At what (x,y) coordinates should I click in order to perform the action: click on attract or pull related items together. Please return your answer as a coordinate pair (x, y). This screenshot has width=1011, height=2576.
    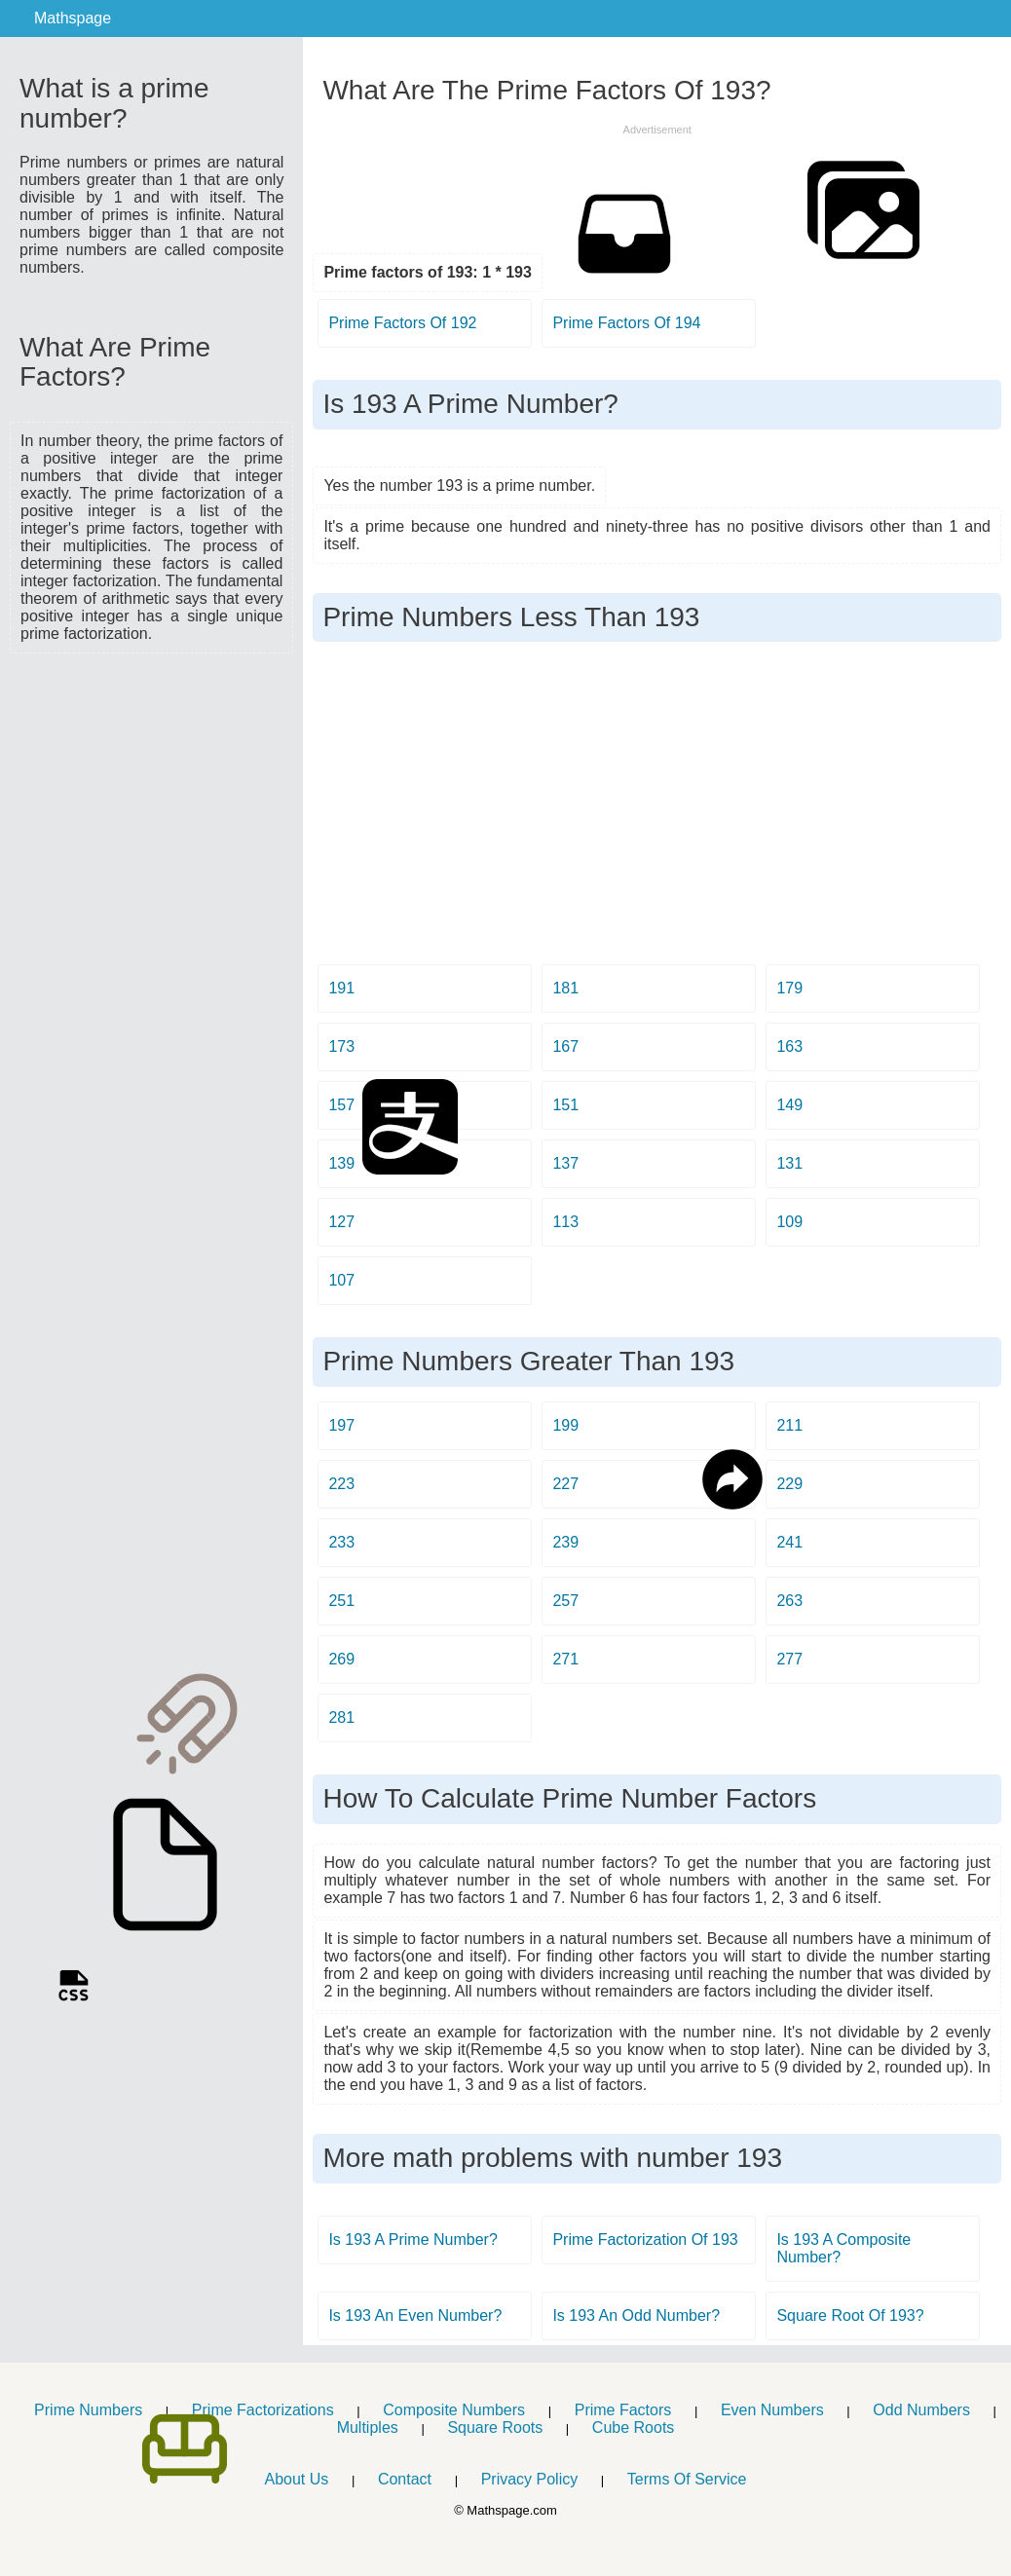
    Looking at the image, I should click on (187, 1724).